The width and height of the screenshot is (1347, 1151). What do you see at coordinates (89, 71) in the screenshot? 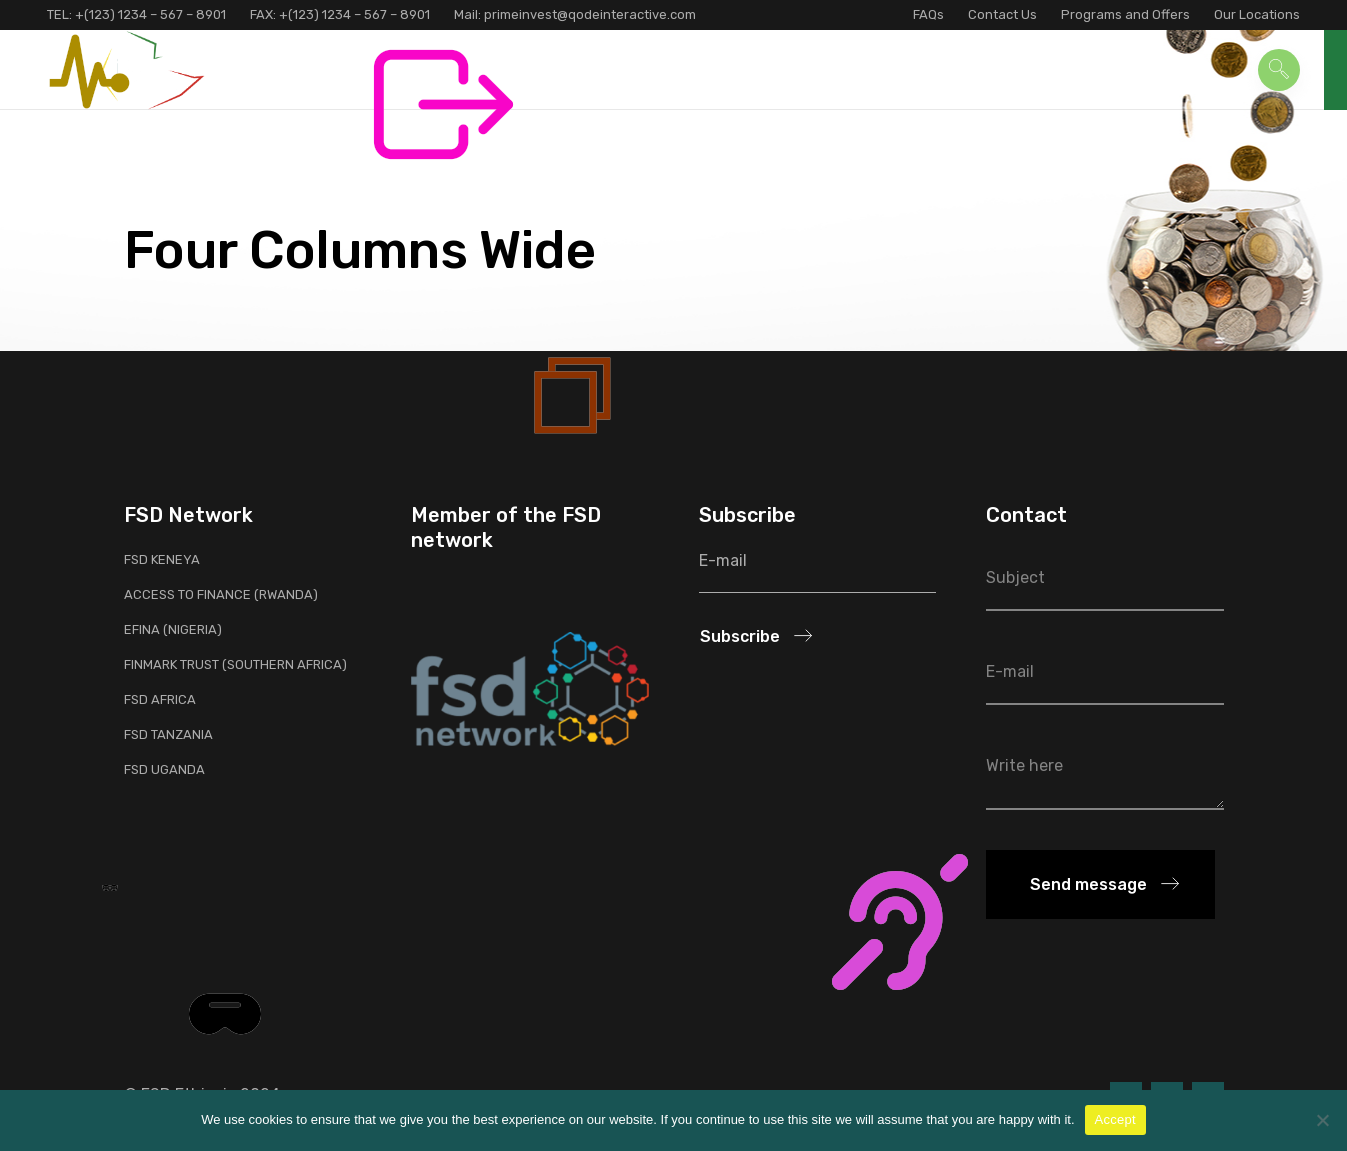
I see `view activity or health metrics` at bounding box center [89, 71].